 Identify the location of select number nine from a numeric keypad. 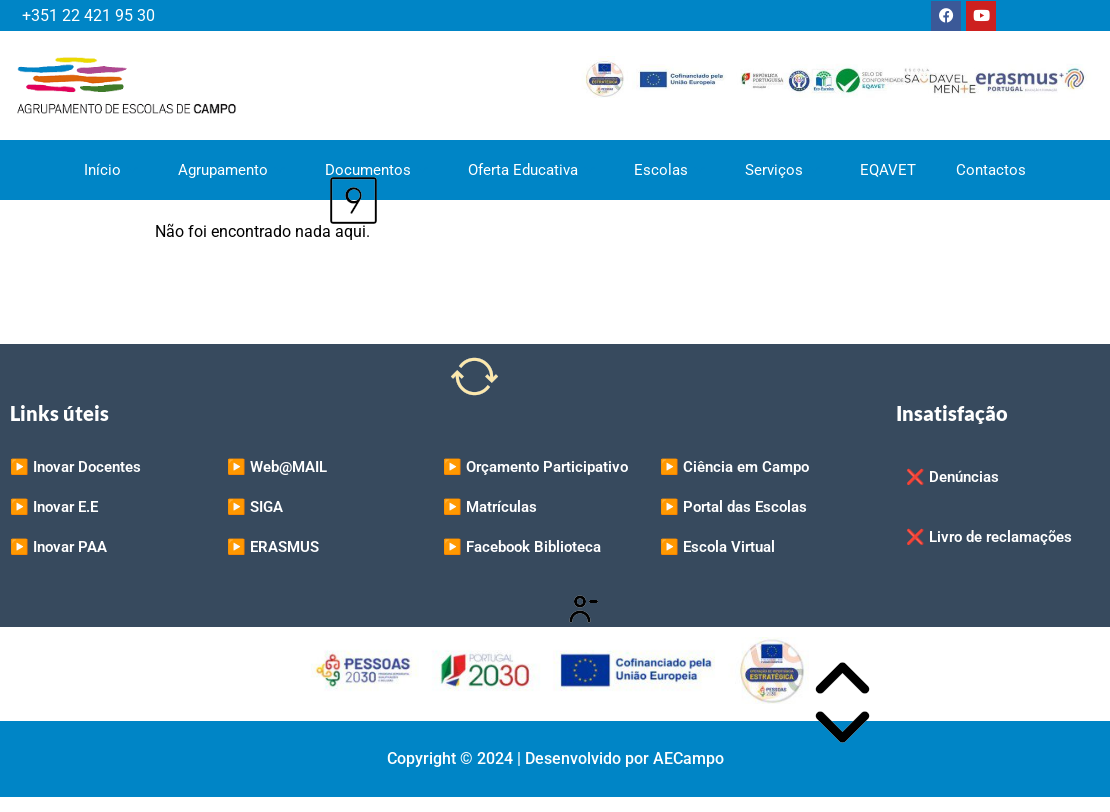
(353, 200).